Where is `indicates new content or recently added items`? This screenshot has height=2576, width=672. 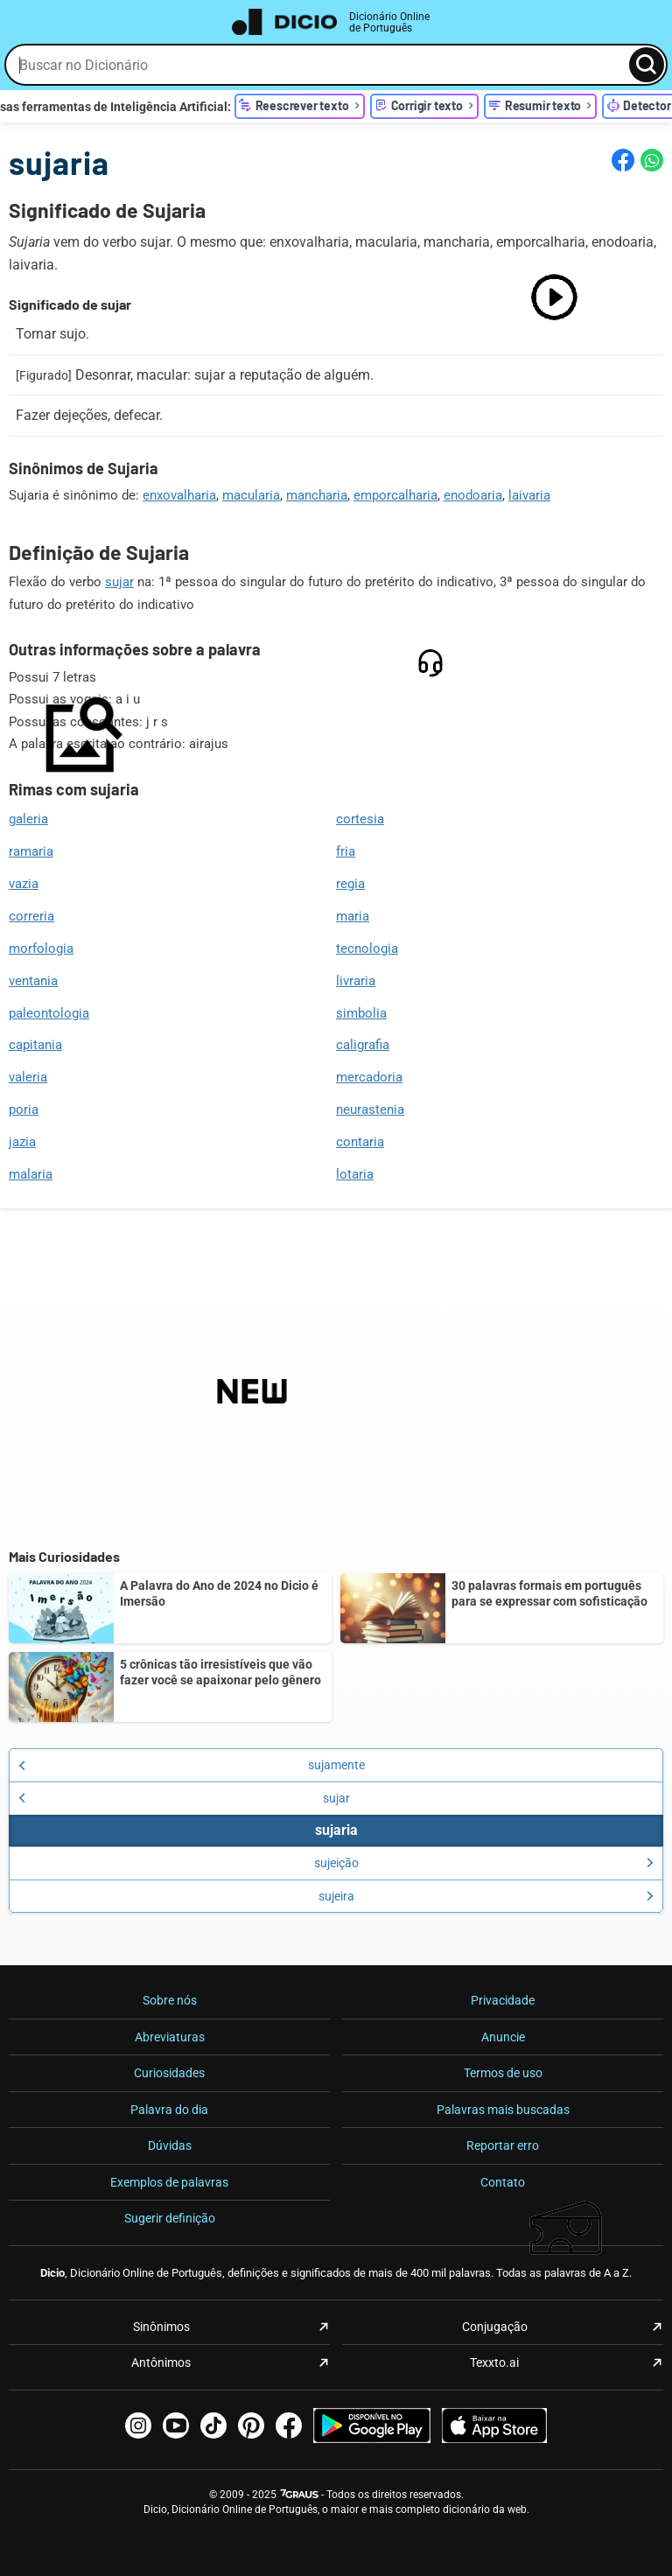
indicates new content or recently added items is located at coordinates (252, 1391).